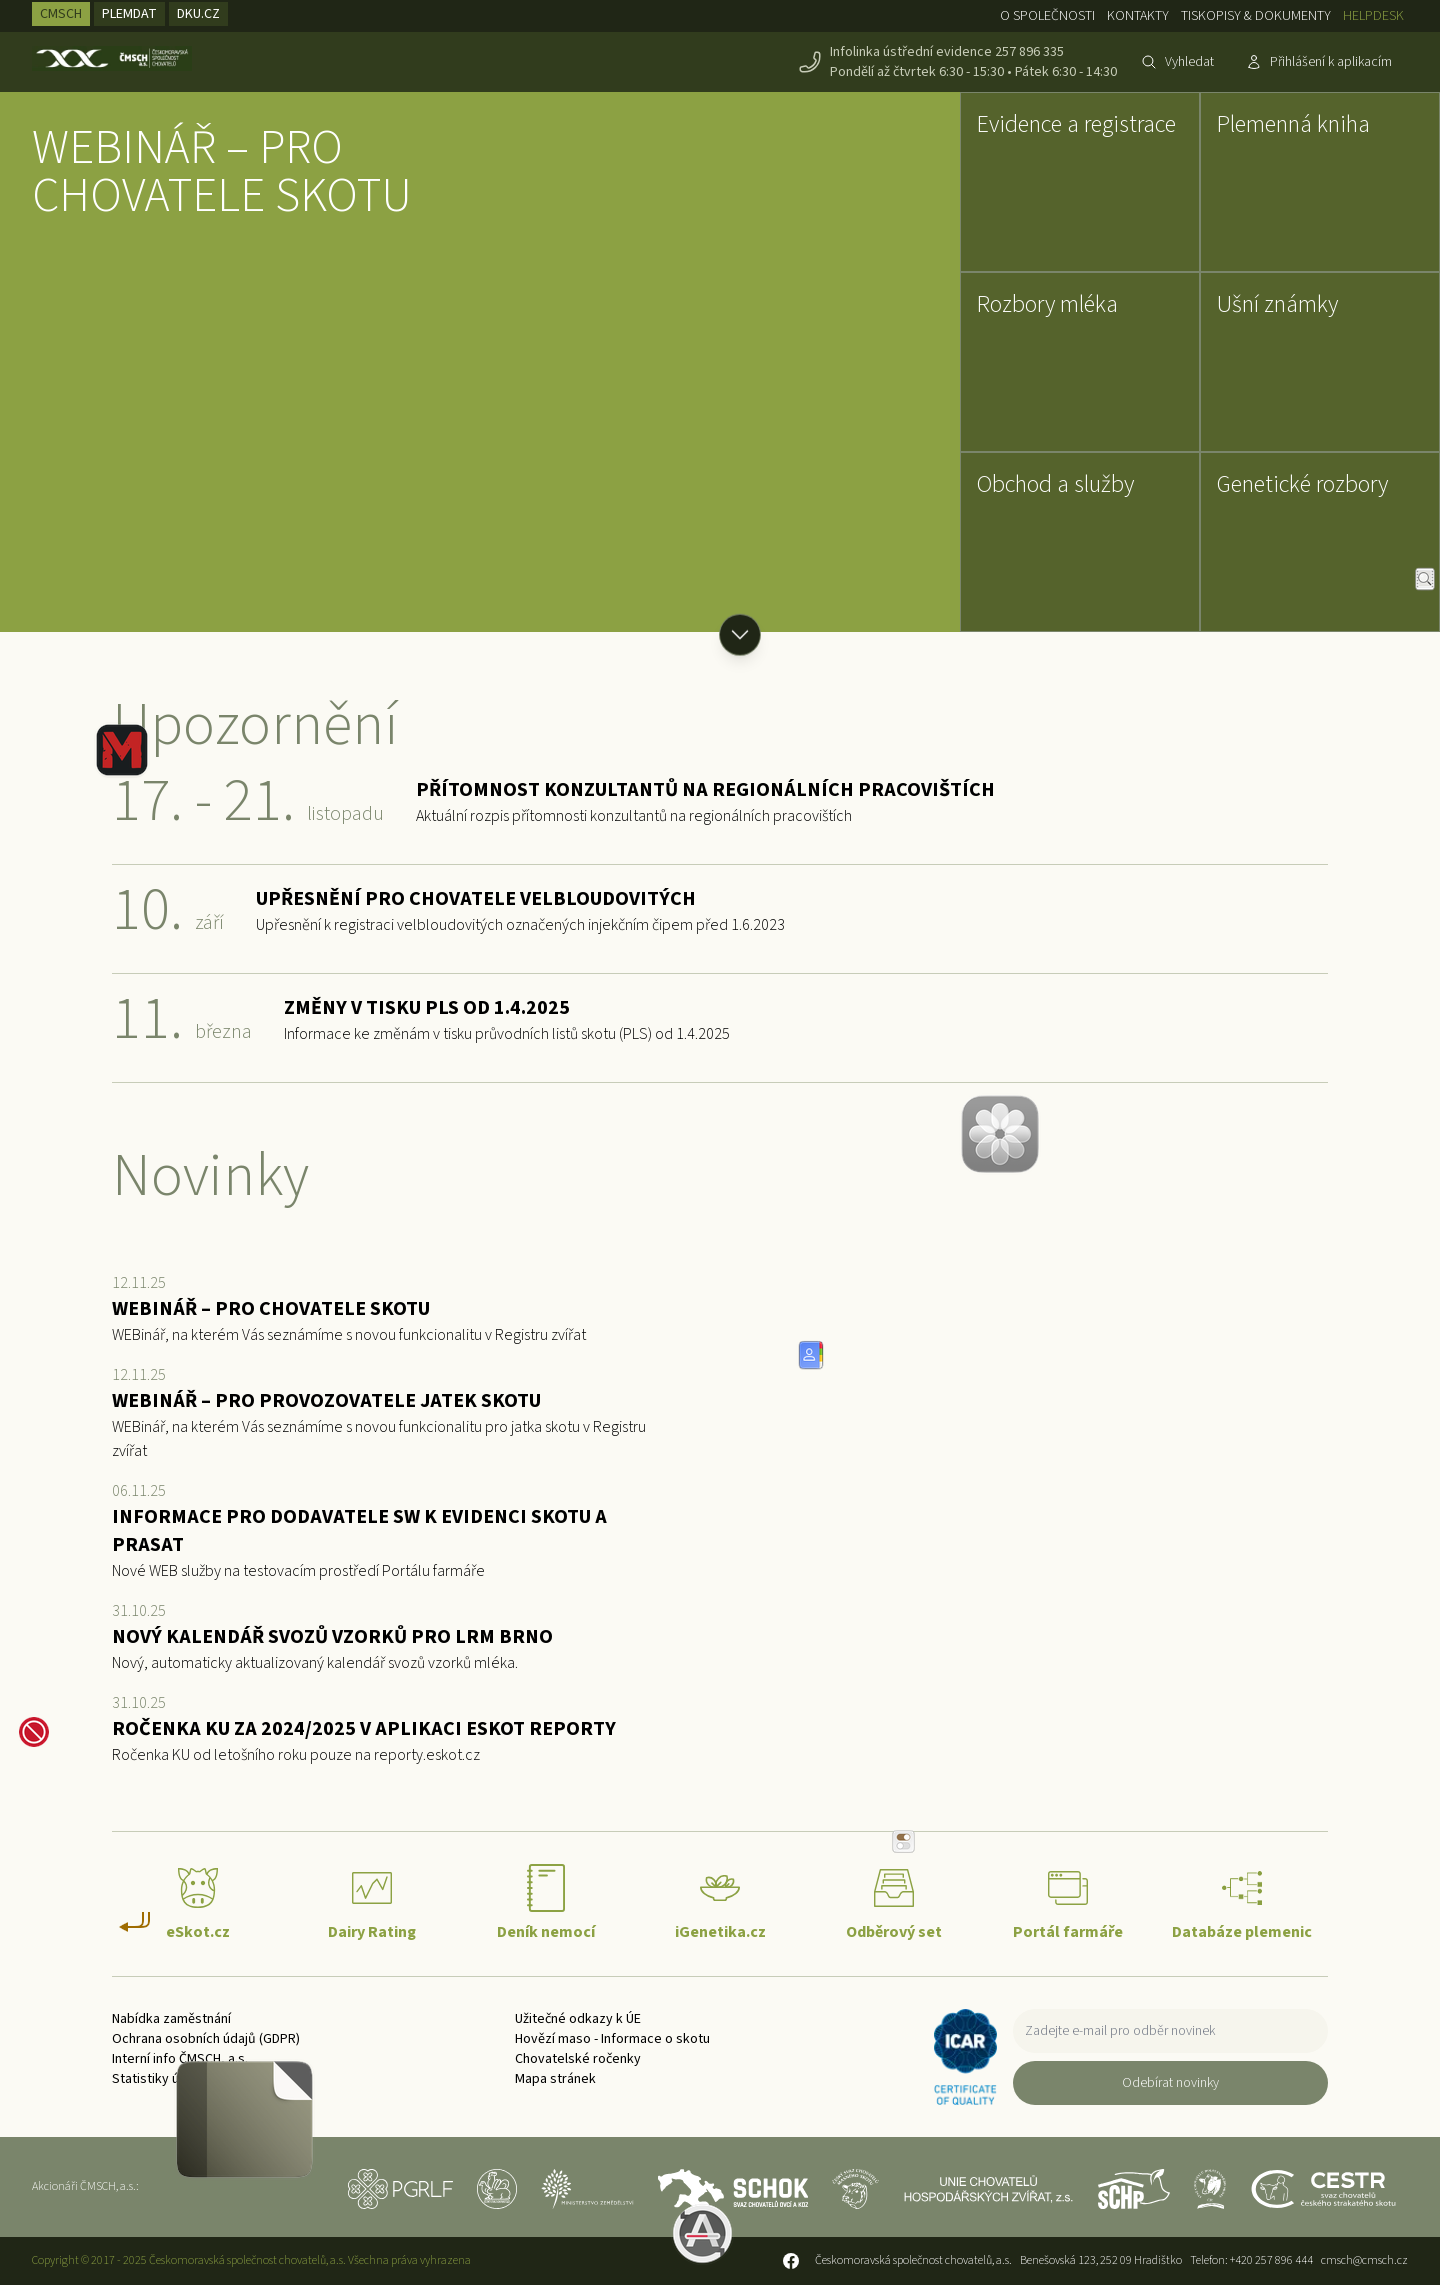  I want to click on open the software update manager, so click(702, 2233).